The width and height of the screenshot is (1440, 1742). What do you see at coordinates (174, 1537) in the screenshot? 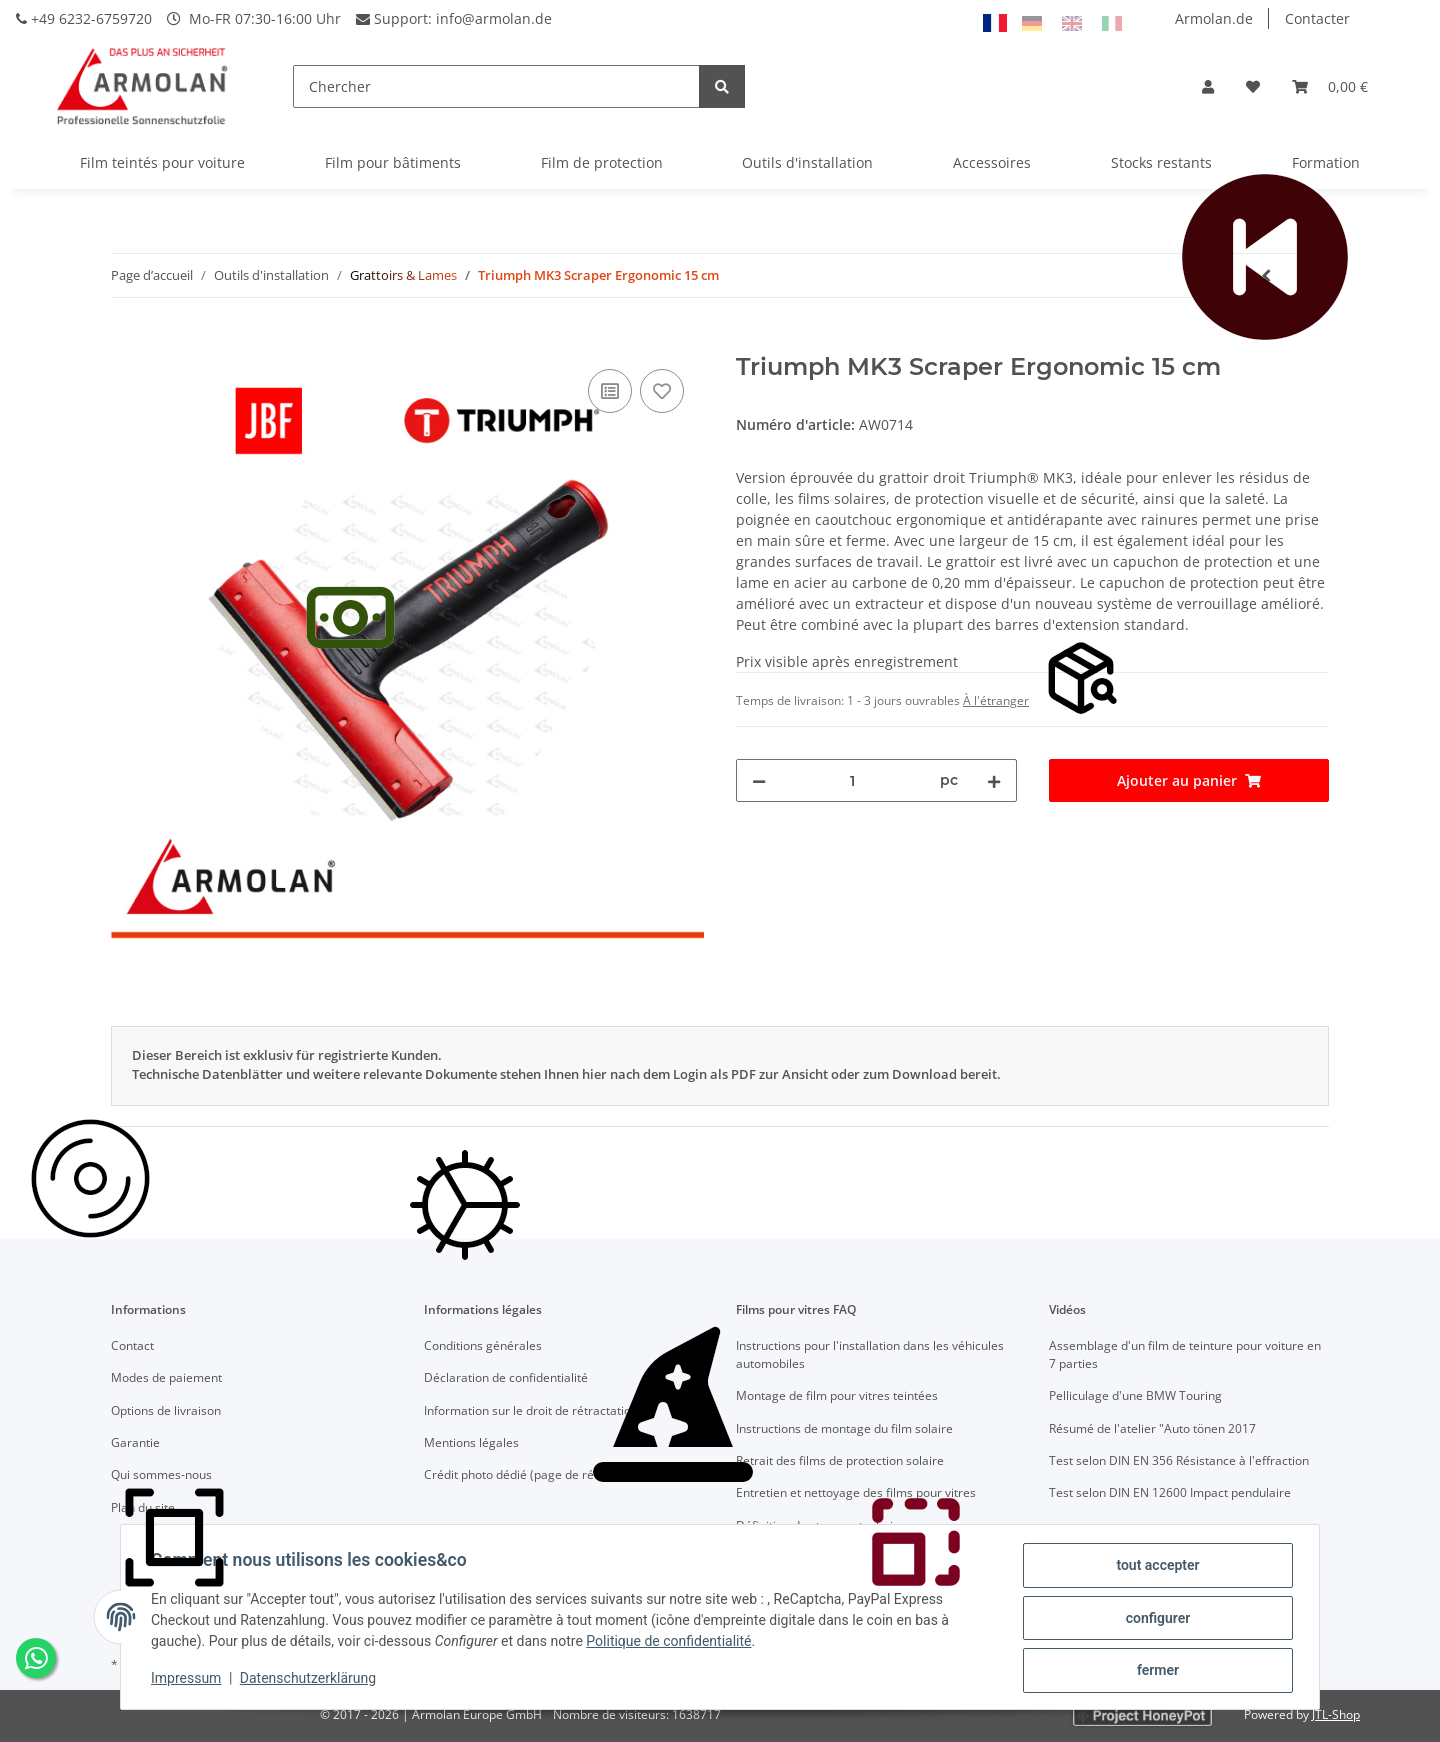
I see `scan a QR code or barcode` at bounding box center [174, 1537].